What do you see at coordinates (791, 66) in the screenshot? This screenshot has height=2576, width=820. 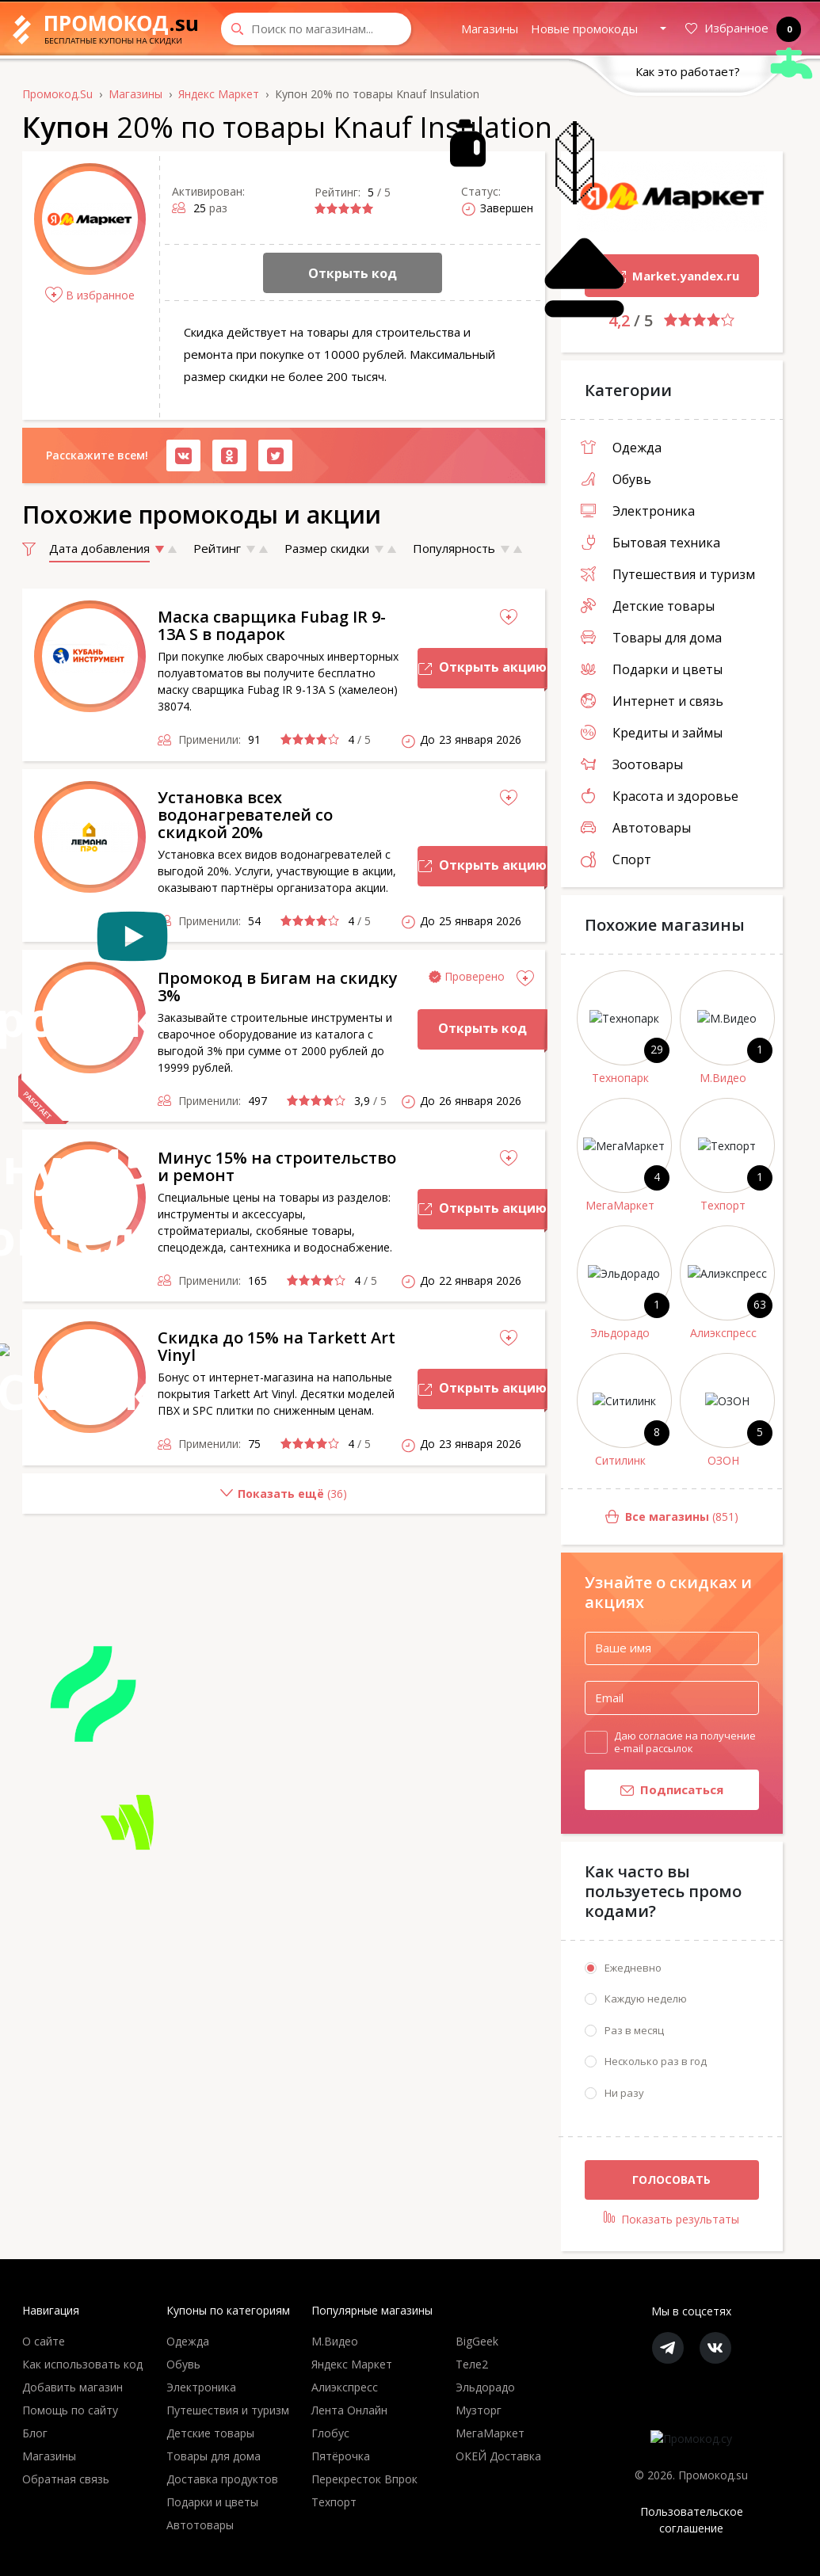 I see `access water or plumbing settings` at bounding box center [791, 66].